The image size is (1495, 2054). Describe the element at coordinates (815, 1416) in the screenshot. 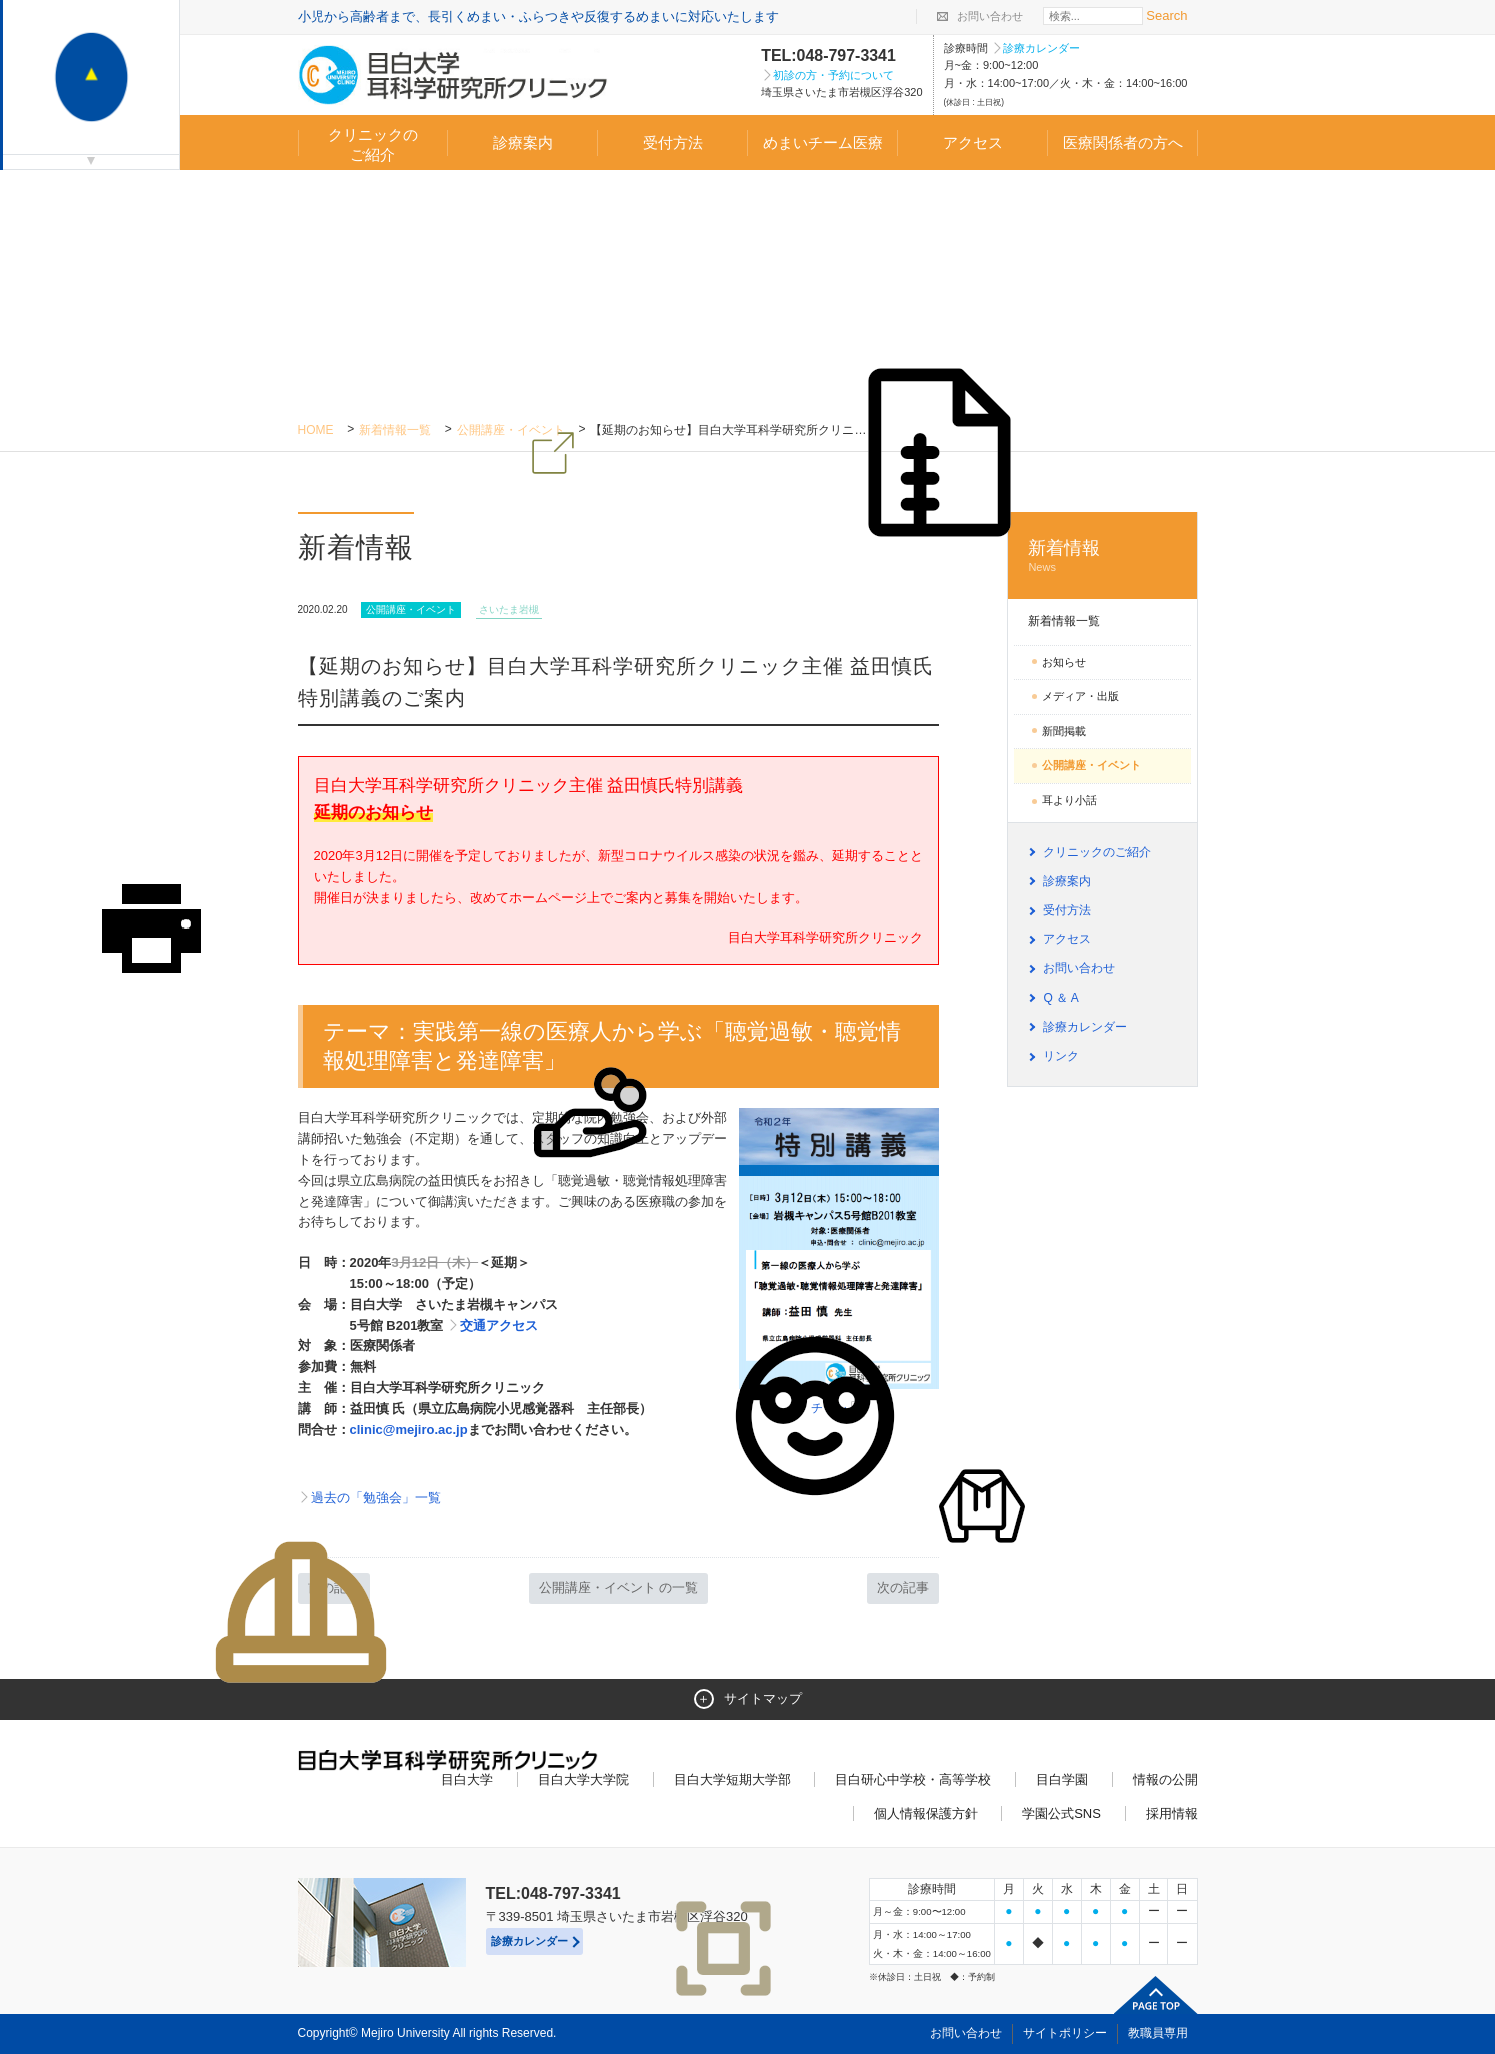

I see `select nerd or geeky mood/reaction` at that location.